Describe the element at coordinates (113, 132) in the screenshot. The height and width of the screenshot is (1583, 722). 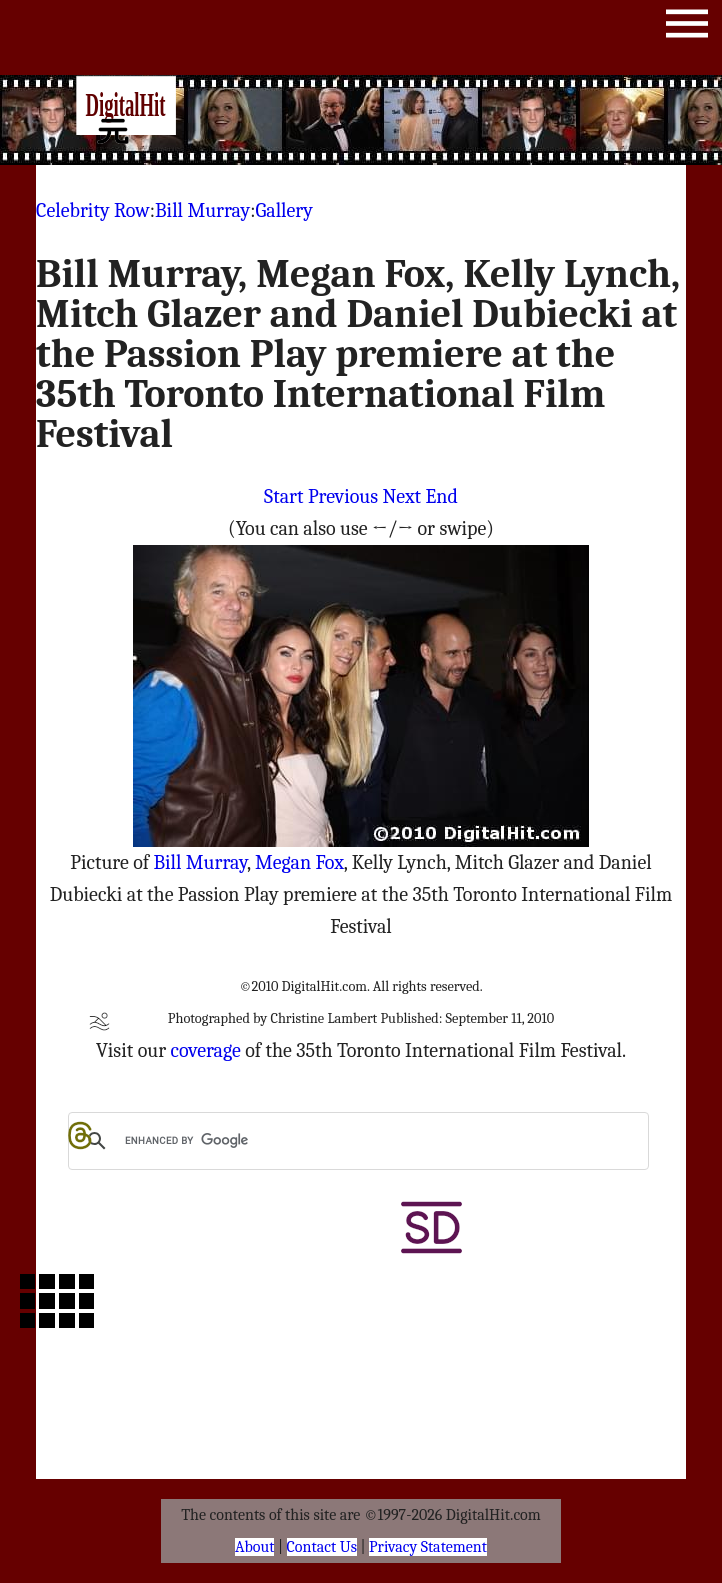
I see `indicates chinese yuan currency` at that location.